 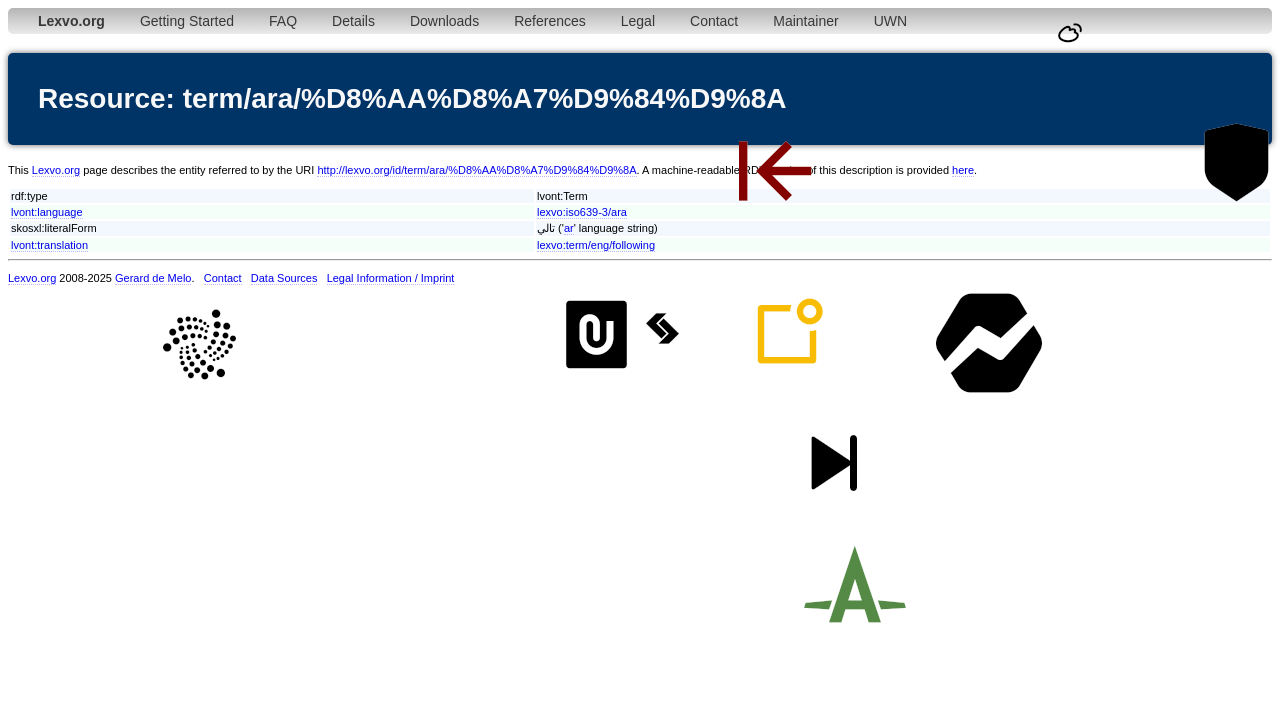 What do you see at coordinates (989, 343) in the screenshot?
I see `open Baremetrics dashboard` at bounding box center [989, 343].